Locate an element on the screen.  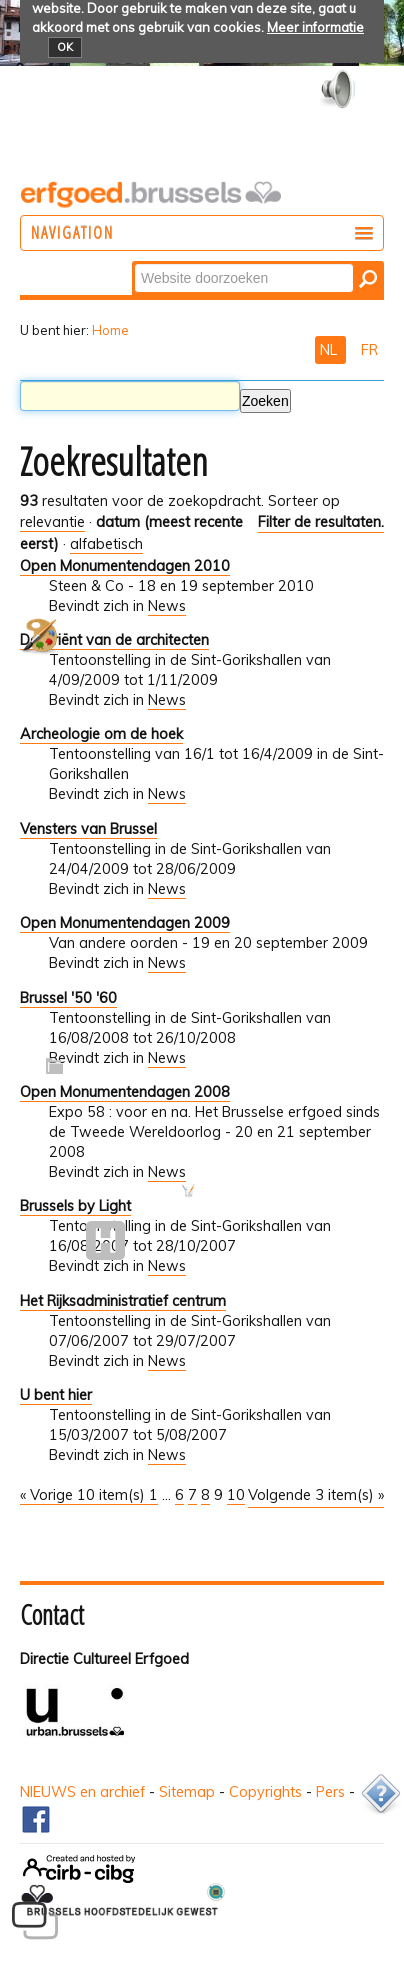
view or manage session properties is located at coordinates (35, 1922).